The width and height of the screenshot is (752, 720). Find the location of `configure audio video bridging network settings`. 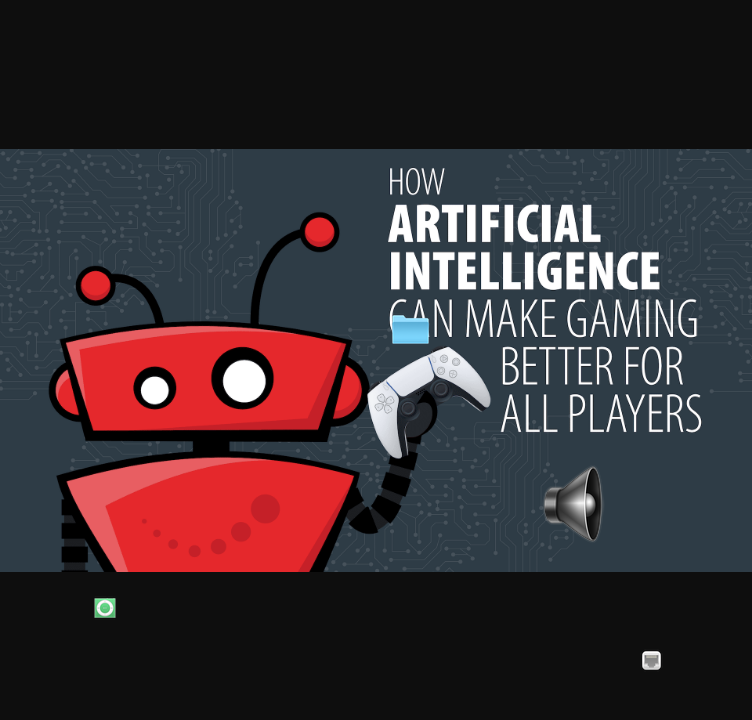

configure audio video bridging network settings is located at coordinates (651, 660).